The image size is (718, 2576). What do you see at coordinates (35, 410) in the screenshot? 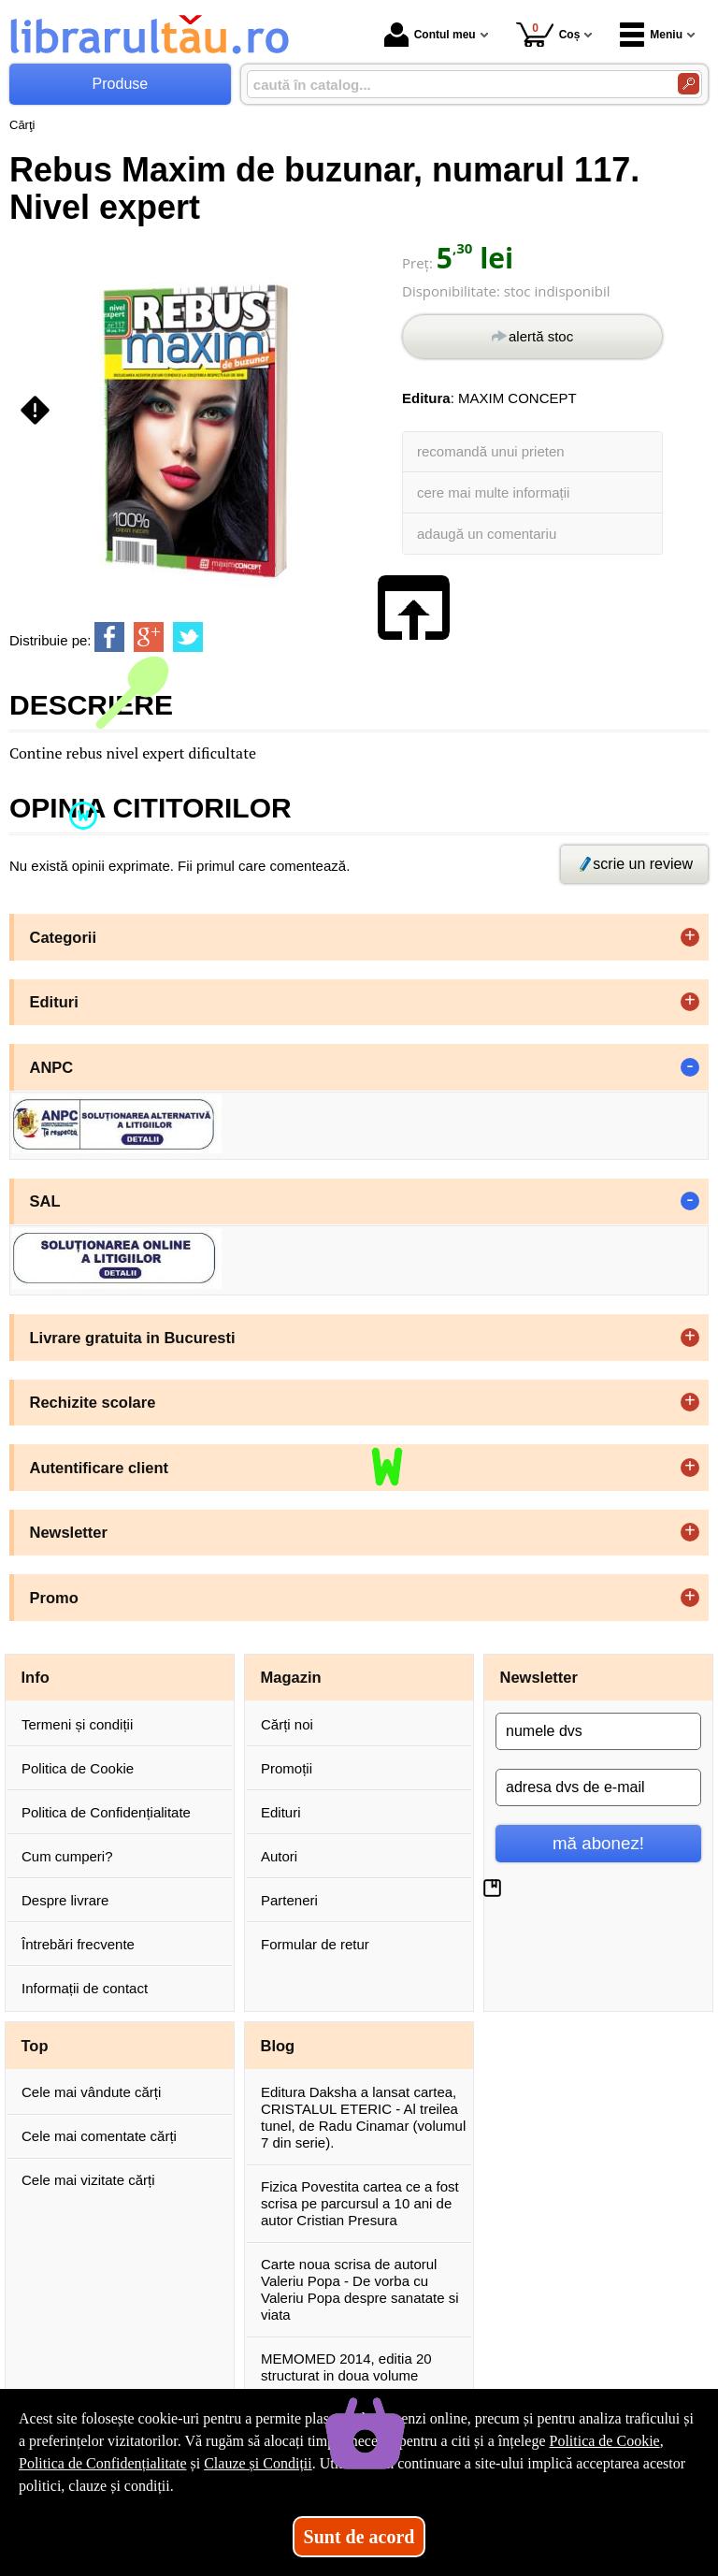
I see `indicates a warning or alert status` at bounding box center [35, 410].